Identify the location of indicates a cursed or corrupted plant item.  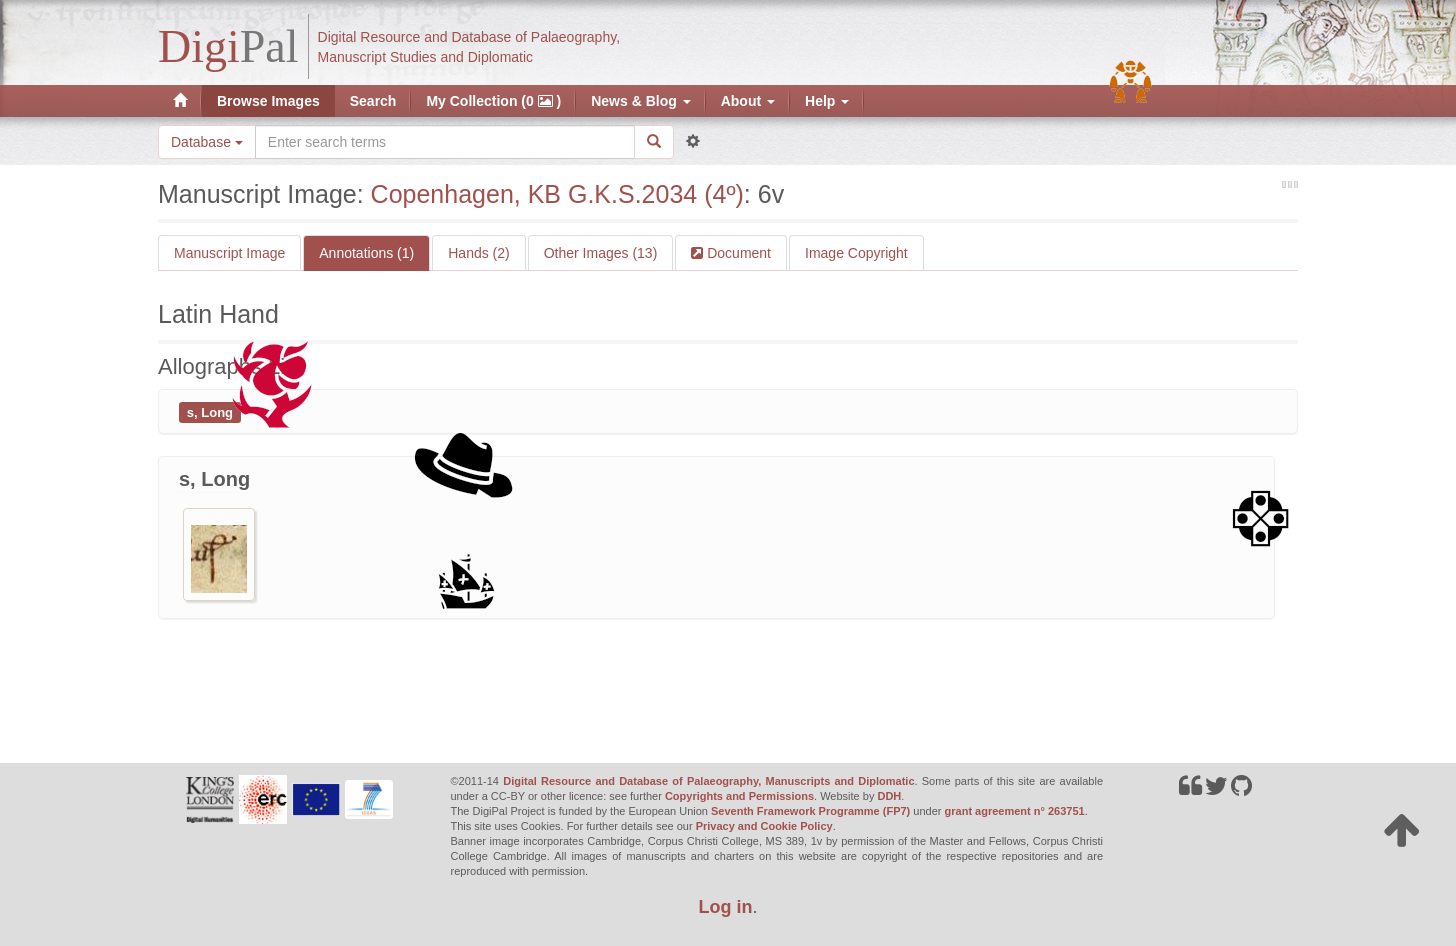
(274, 384).